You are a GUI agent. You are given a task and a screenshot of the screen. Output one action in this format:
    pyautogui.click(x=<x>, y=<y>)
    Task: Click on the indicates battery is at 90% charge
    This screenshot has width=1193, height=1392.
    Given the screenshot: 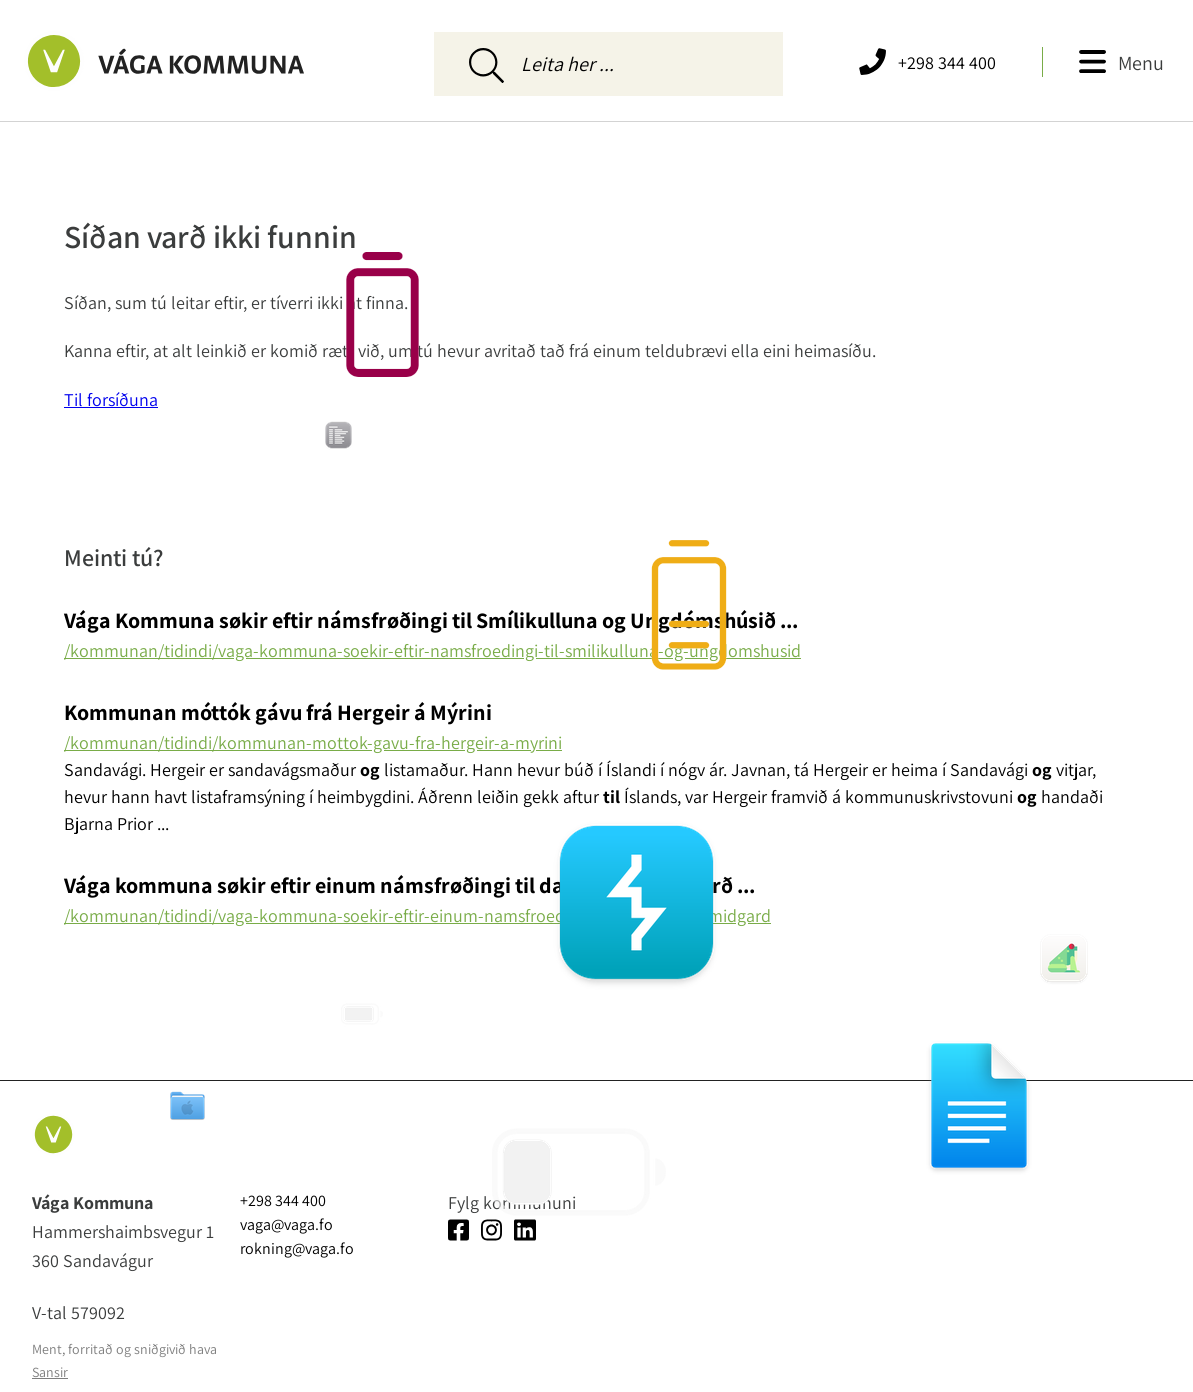 What is the action you would take?
    pyautogui.click(x=362, y=1014)
    